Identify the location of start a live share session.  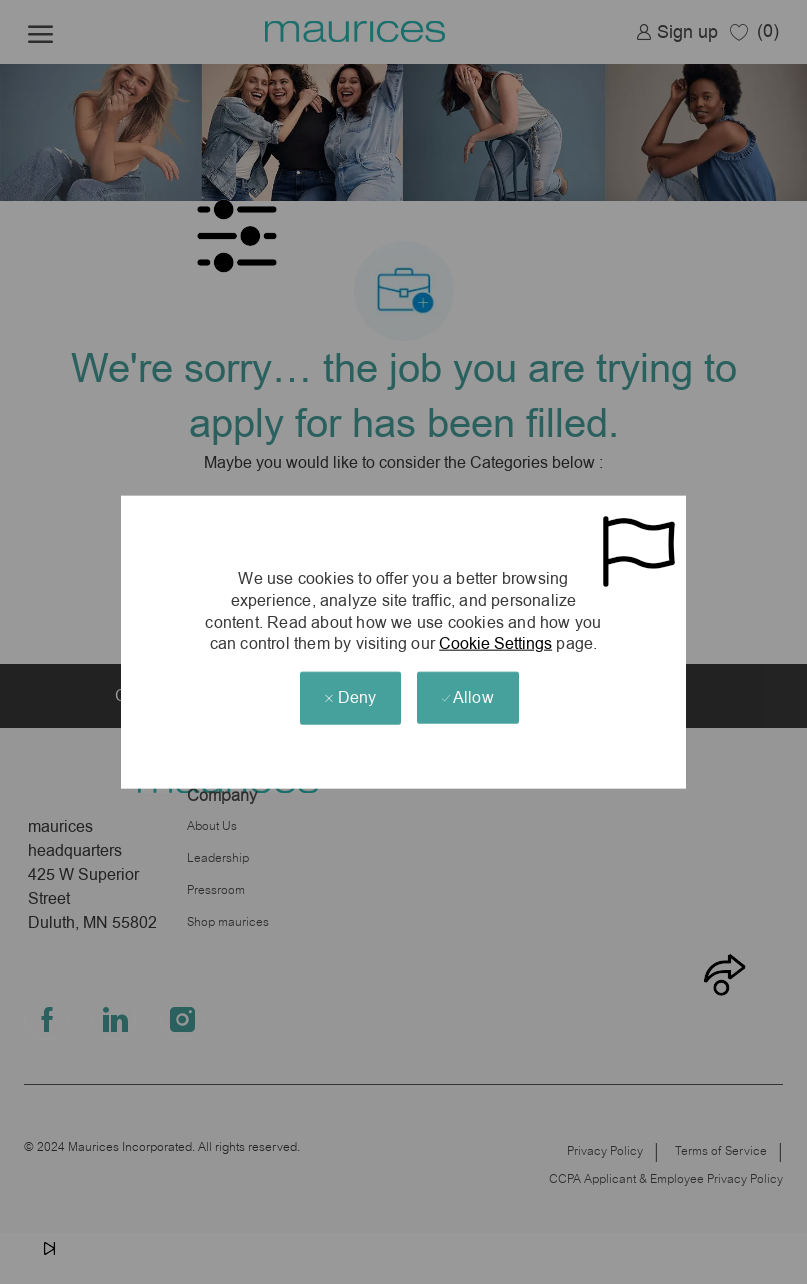
(724, 974).